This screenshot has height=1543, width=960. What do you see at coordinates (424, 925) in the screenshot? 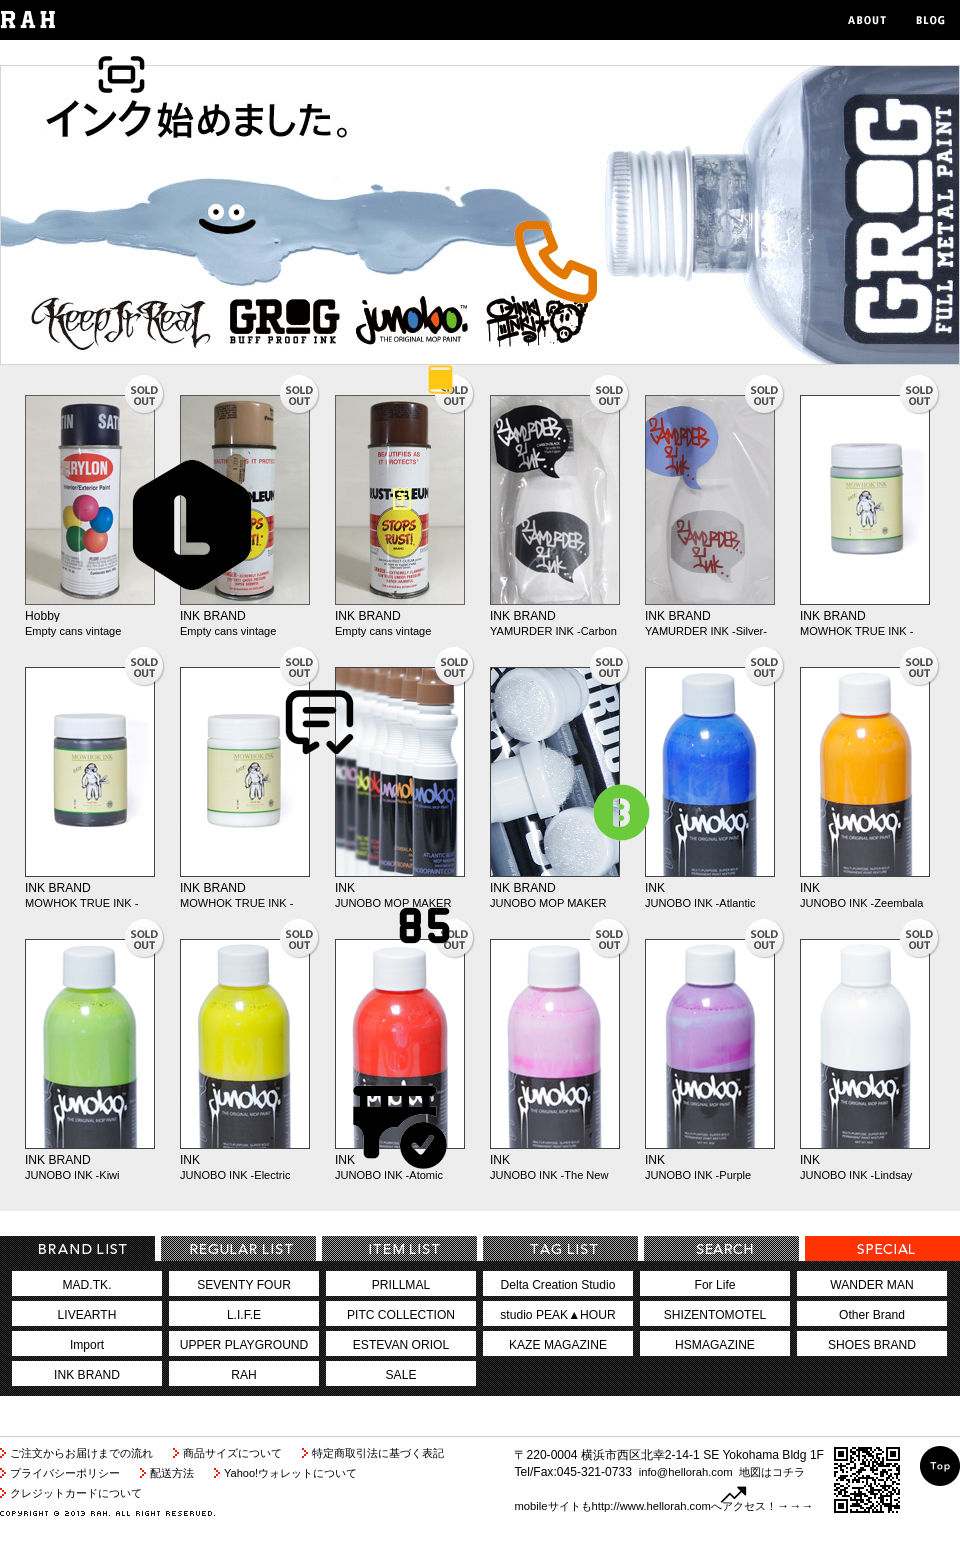
I see `displays the number 85 as a badge or counter` at bounding box center [424, 925].